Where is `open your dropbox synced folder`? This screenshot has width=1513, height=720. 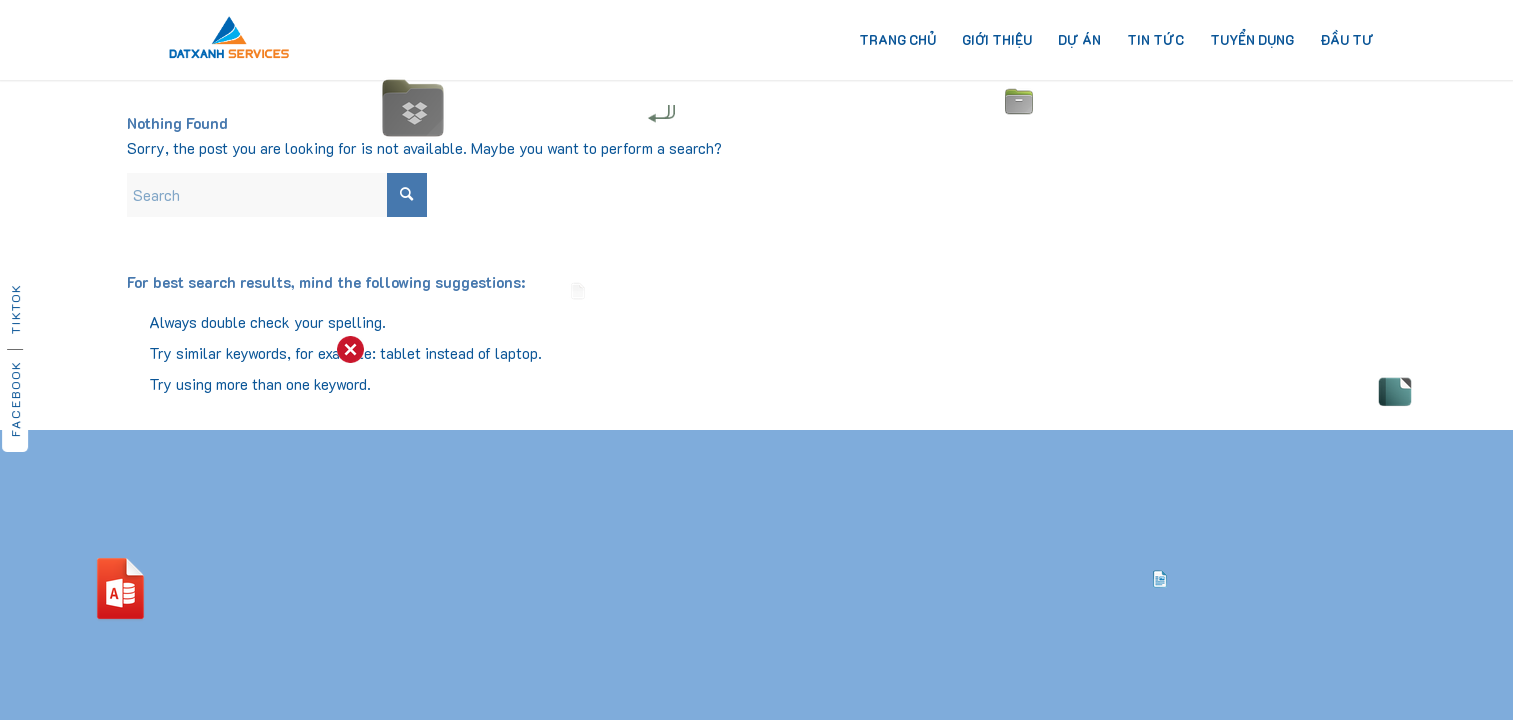
open your dropbox synced folder is located at coordinates (413, 108).